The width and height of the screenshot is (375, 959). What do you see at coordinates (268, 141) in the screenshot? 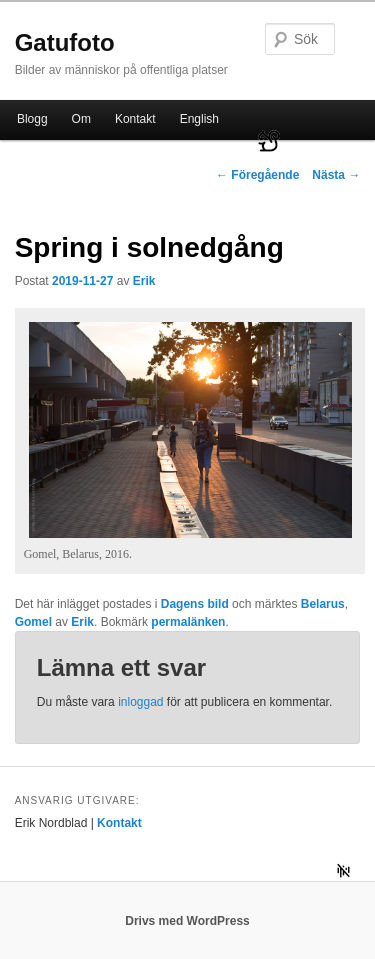
I see `view stashed or cached content` at bounding box center [268, 141].